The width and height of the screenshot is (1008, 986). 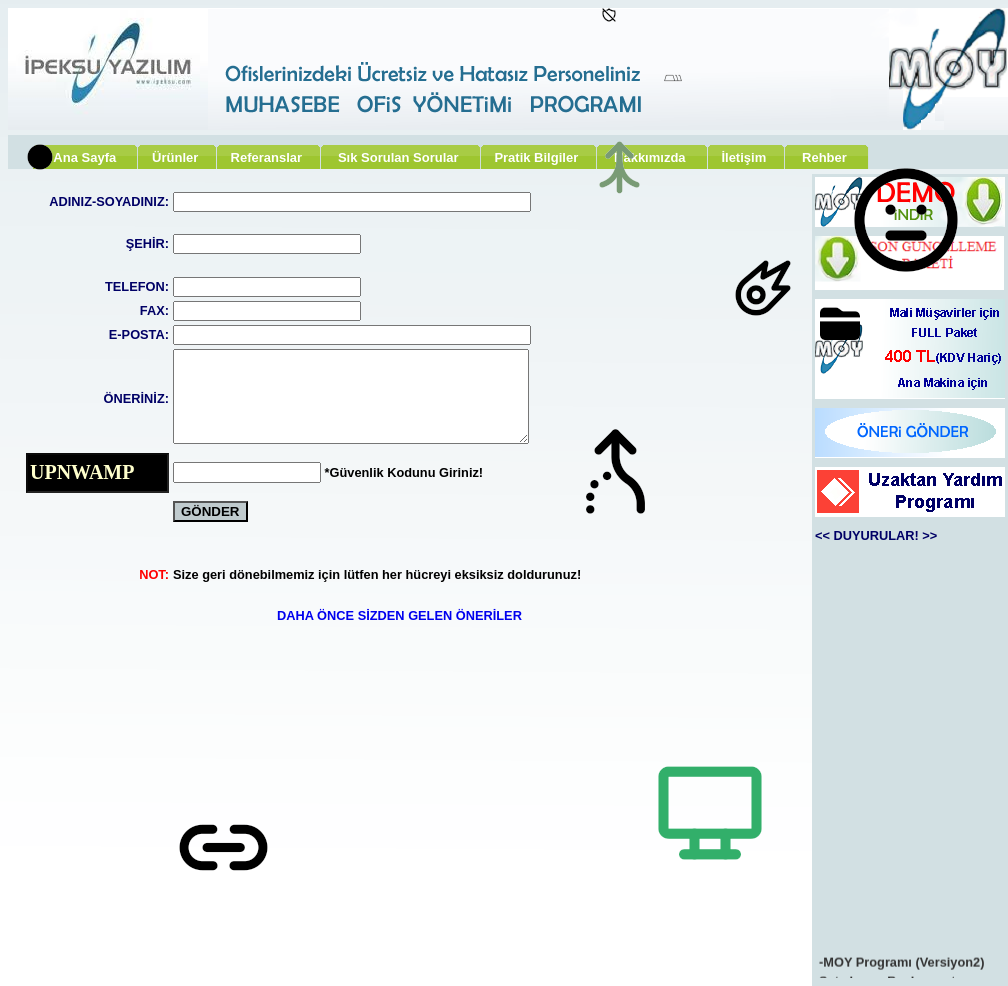 What do you see at coordinates (619, 167) in the screenshot?
I see `merge two branches or paths together` at bounding box center [619, 167].